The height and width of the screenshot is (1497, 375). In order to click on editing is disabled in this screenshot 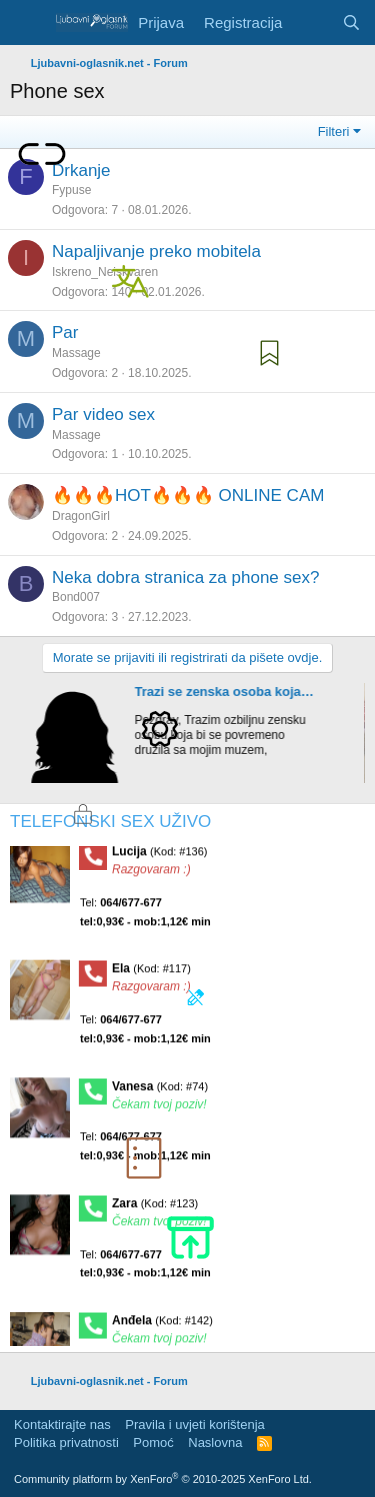, I will do `click(195, 997)`.